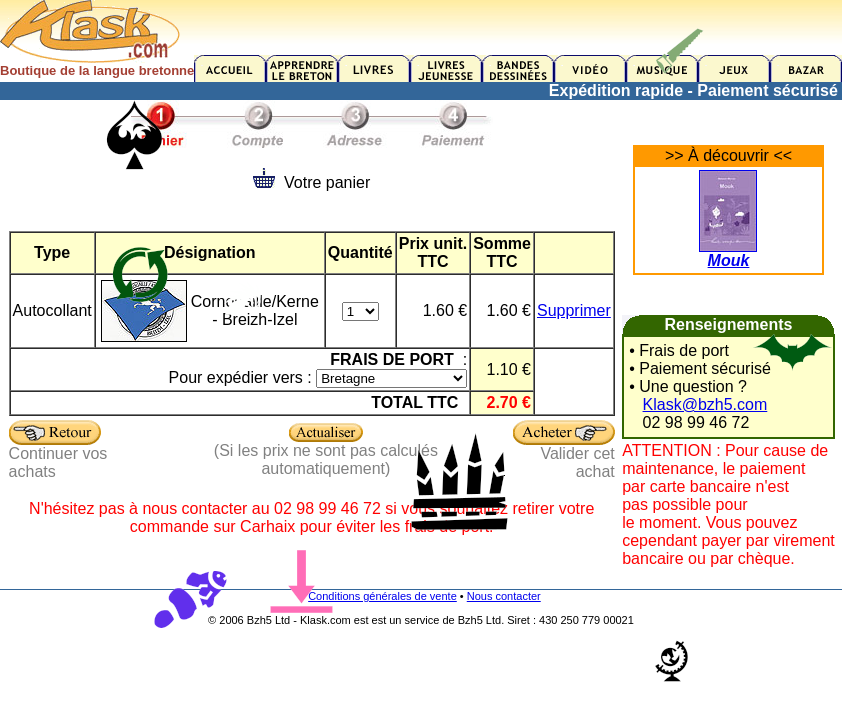 This screenshot has width=842, height=720. Describe the element at coordinates (190, 599) in the screenshot. I see `indicates aquarium or marine life category` at that location.